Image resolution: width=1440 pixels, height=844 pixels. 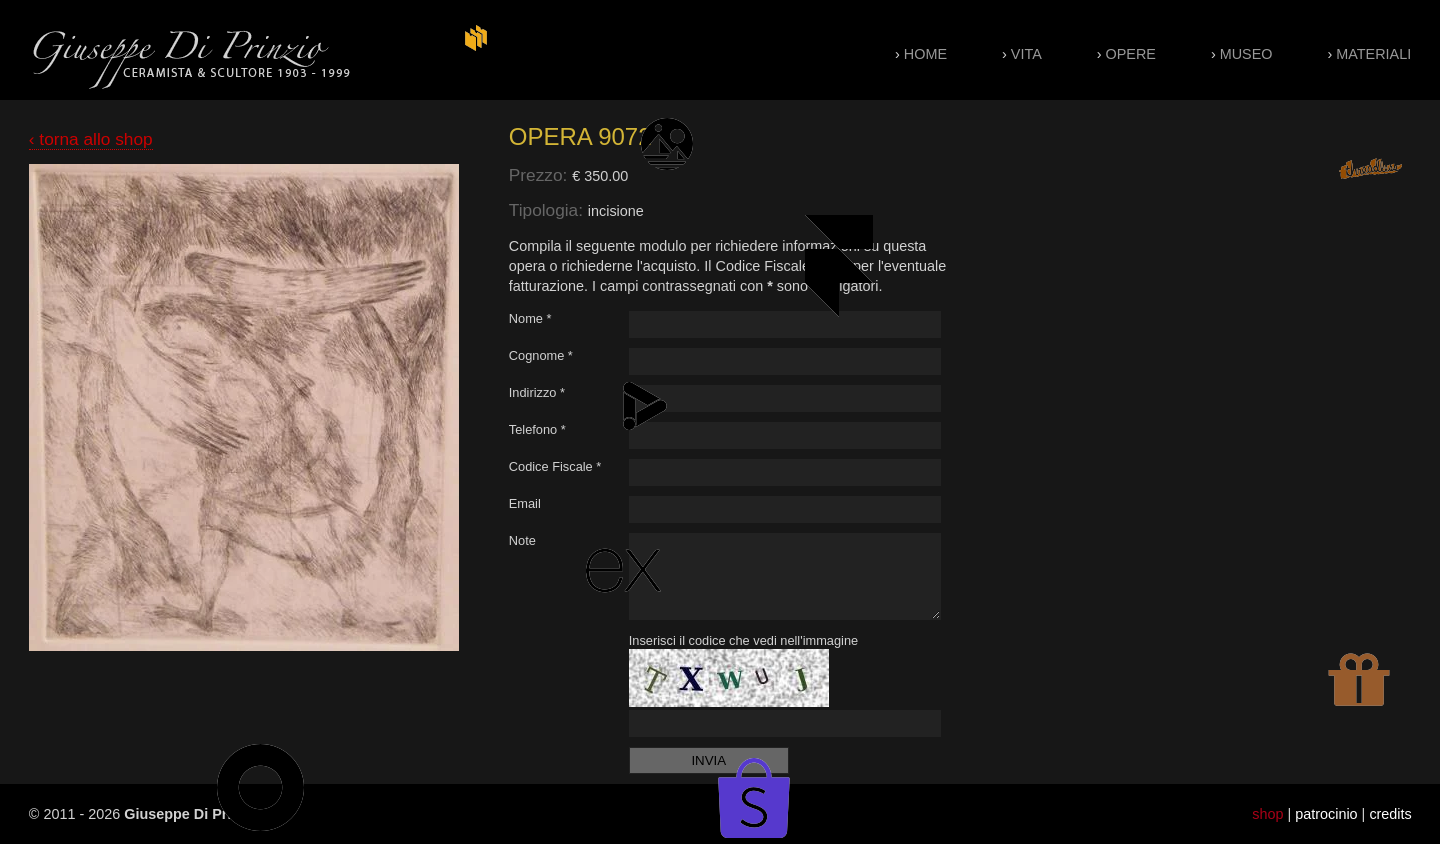 I want to click on visit the Threadless website or app, so click(x=1370, y=168).